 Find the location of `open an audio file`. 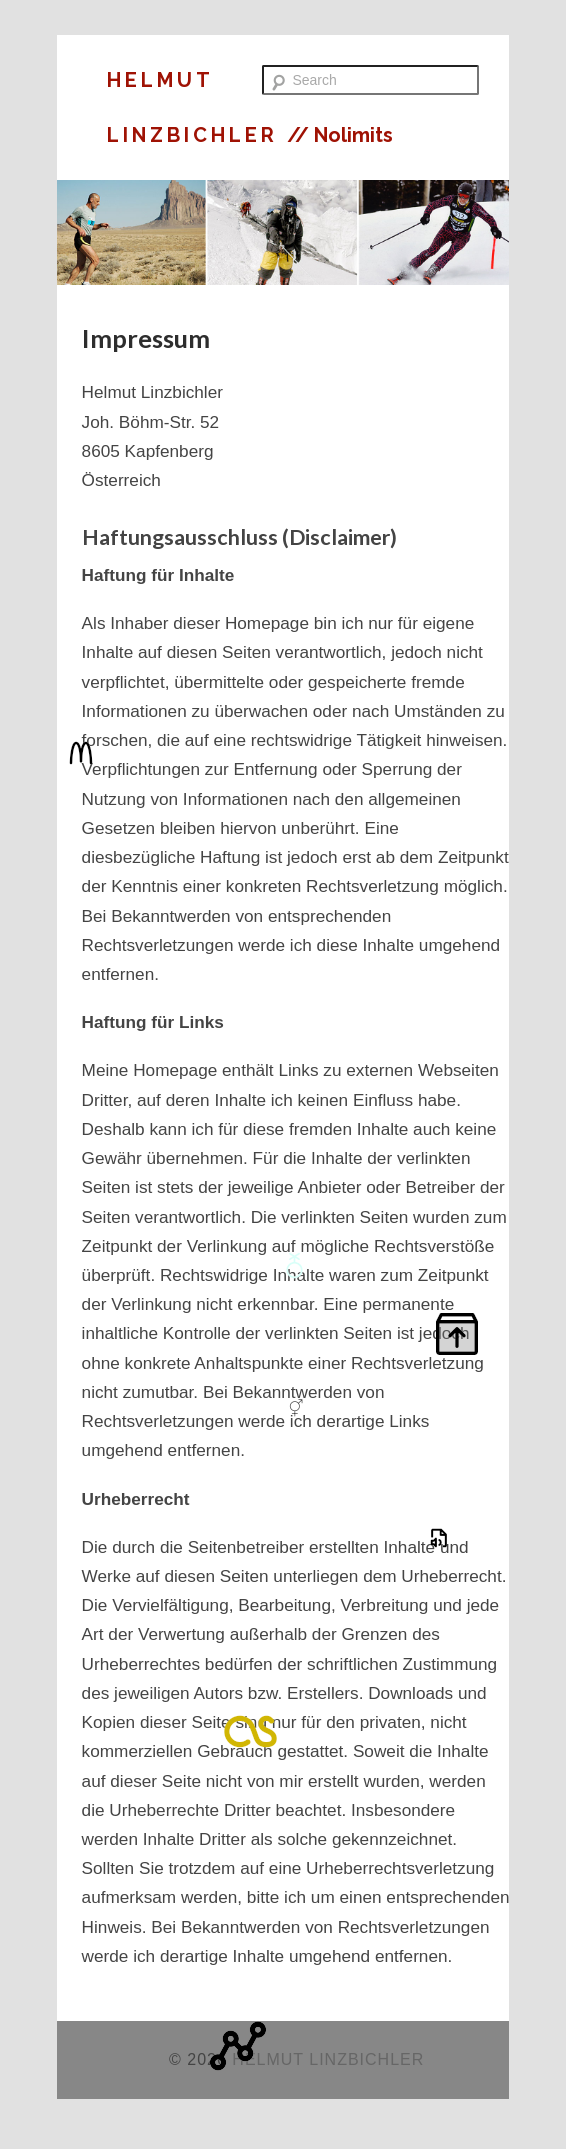

open an audio file is located at coordinates (439, 1538).